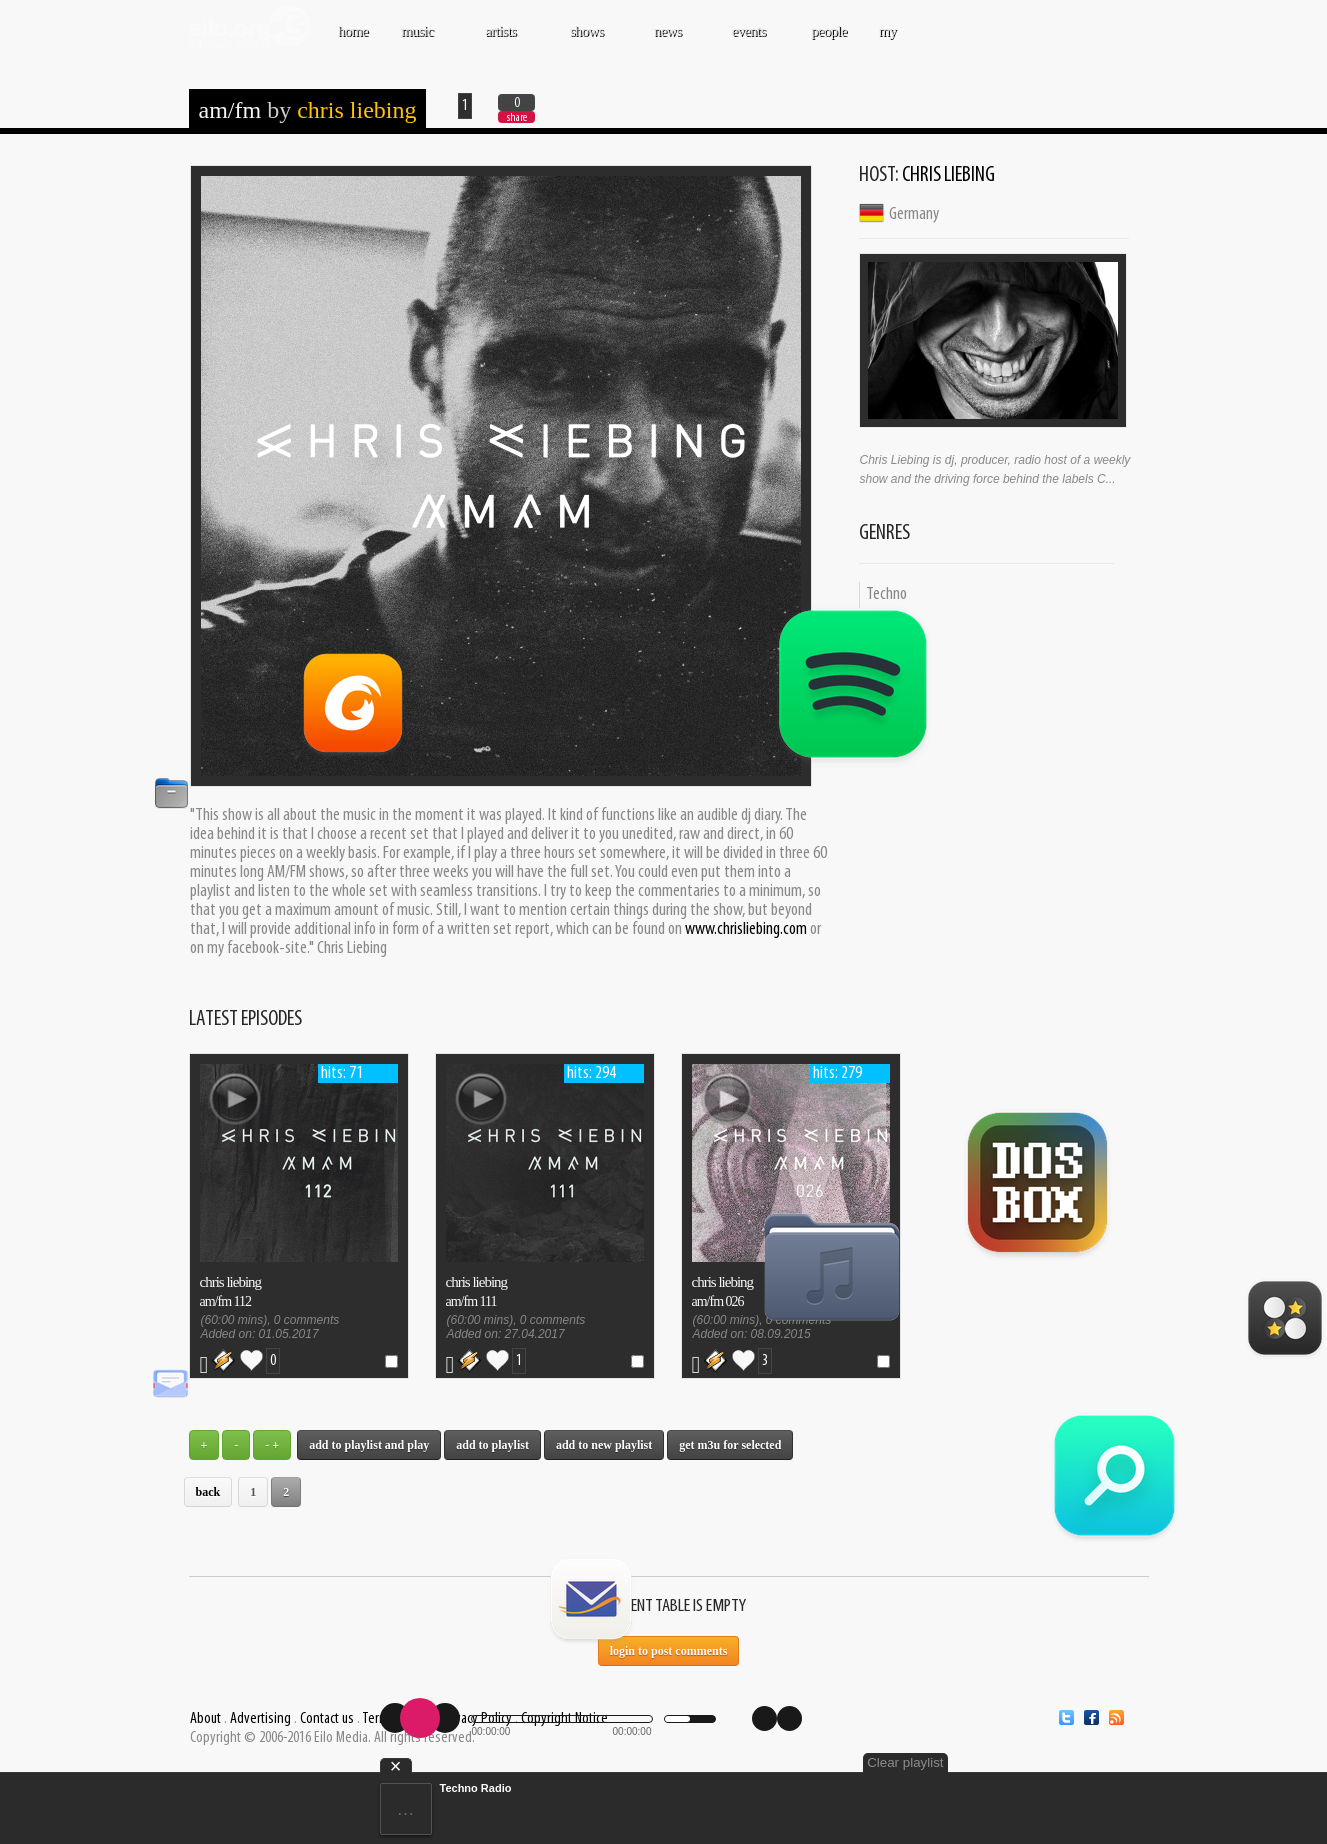  Describe the element at coordinates (1114, 1475) in the screenshot. I see `open system log viewer` at that location.